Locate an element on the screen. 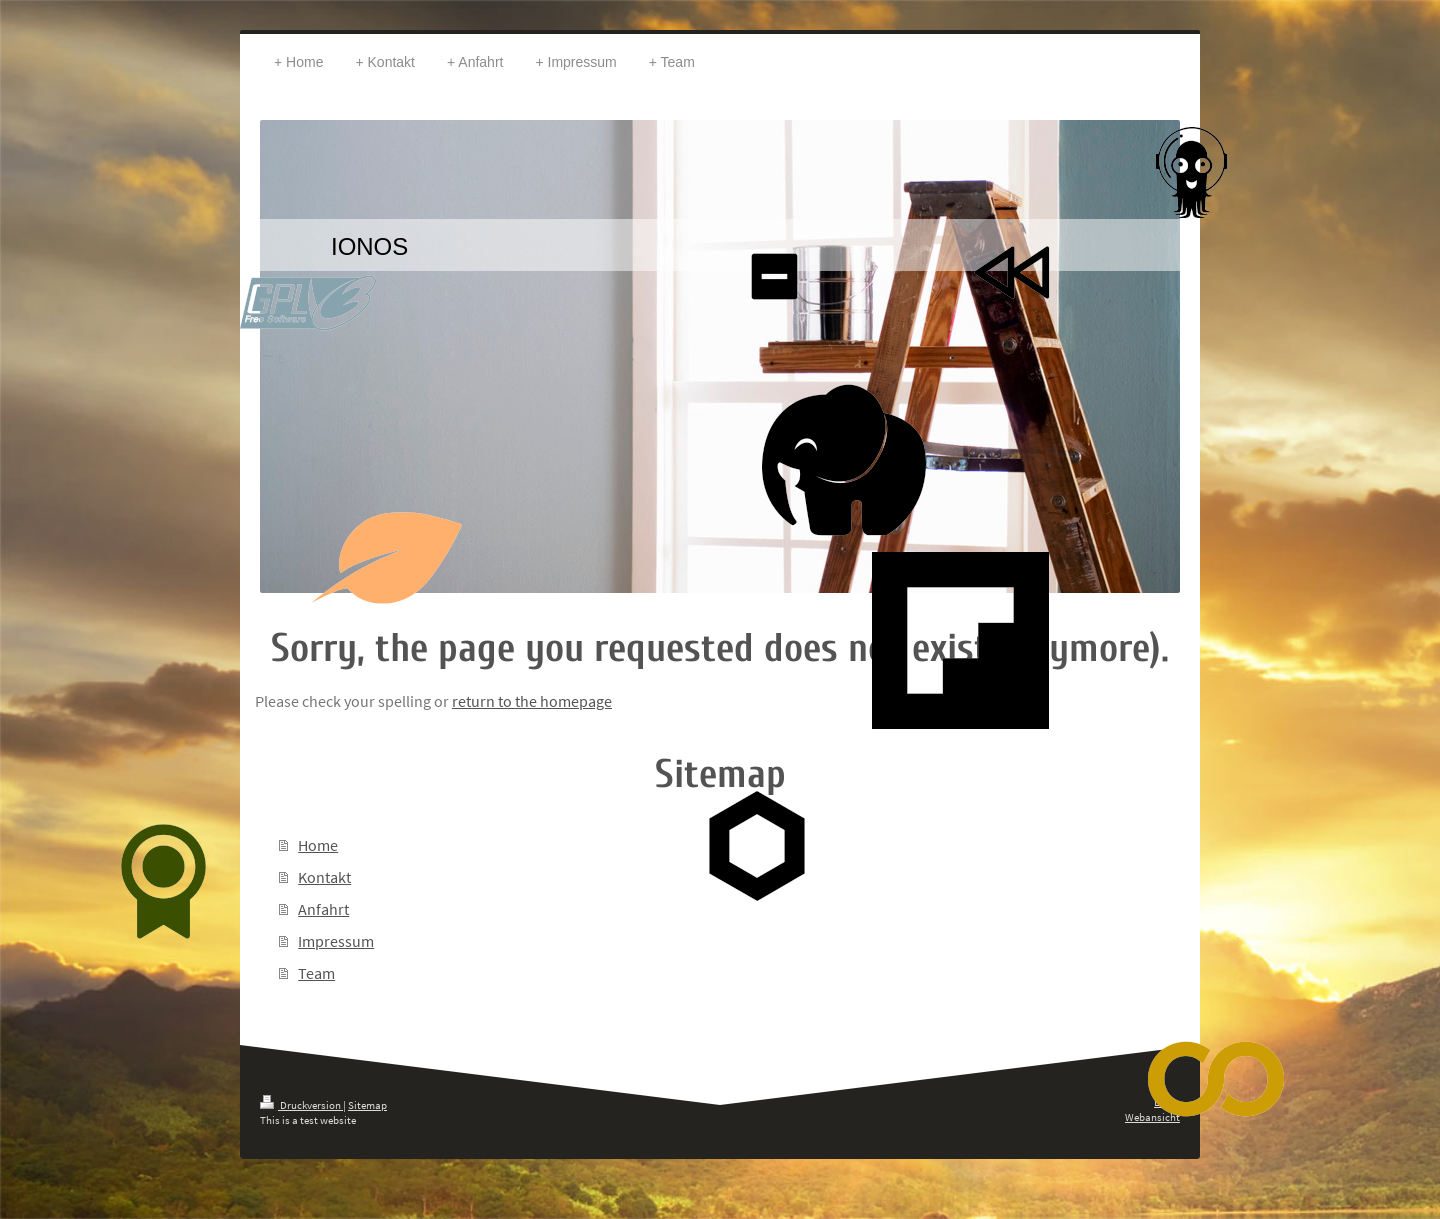 The height and width of the screenshot is (1219, 1440). indicates software licensed under GNU General Public License v3 is located at coordinates (308, 303).